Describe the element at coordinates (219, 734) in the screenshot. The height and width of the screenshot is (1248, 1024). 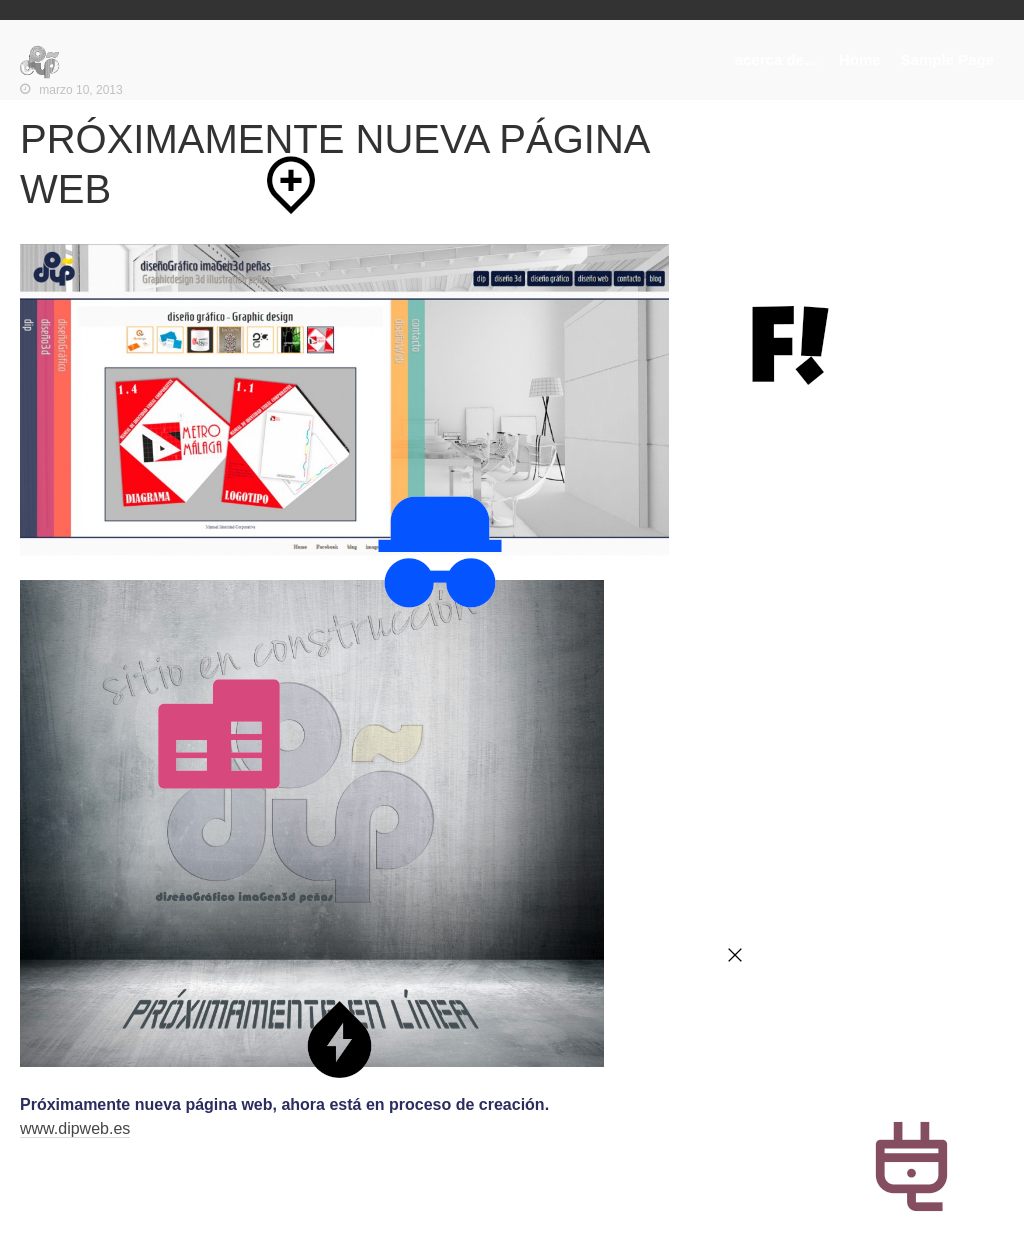
I see `access database or data storage` at that location.